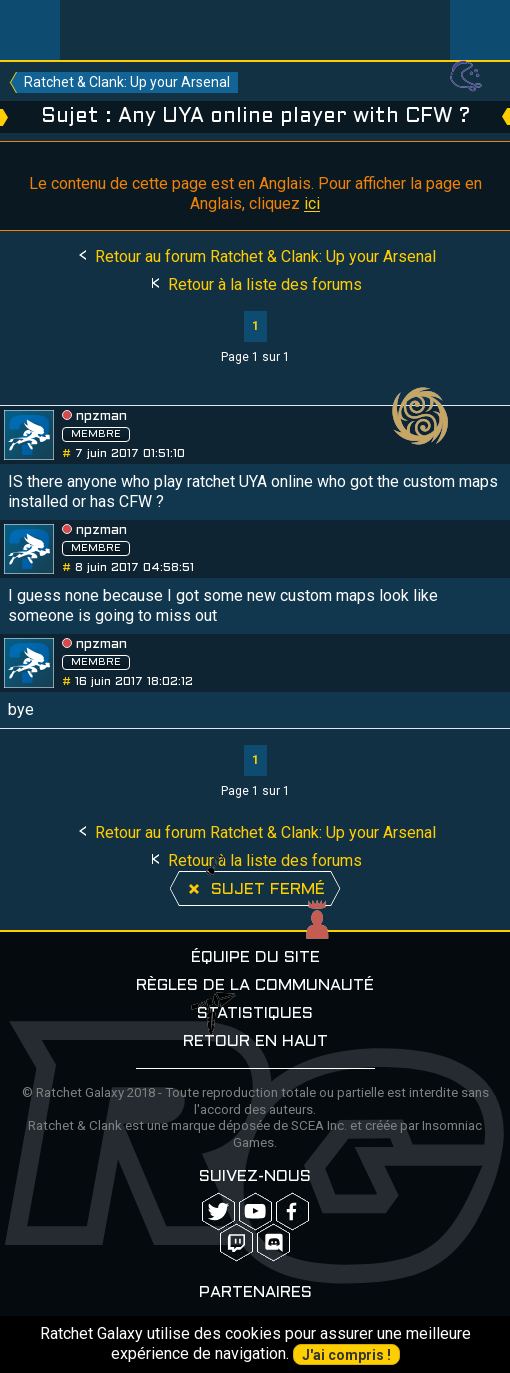 The width and height of the screenshot is (510, 1373). Describe the element at coordinates (317, 919) in the screenshot. I see `indicates player with highest rank or score` at that location.